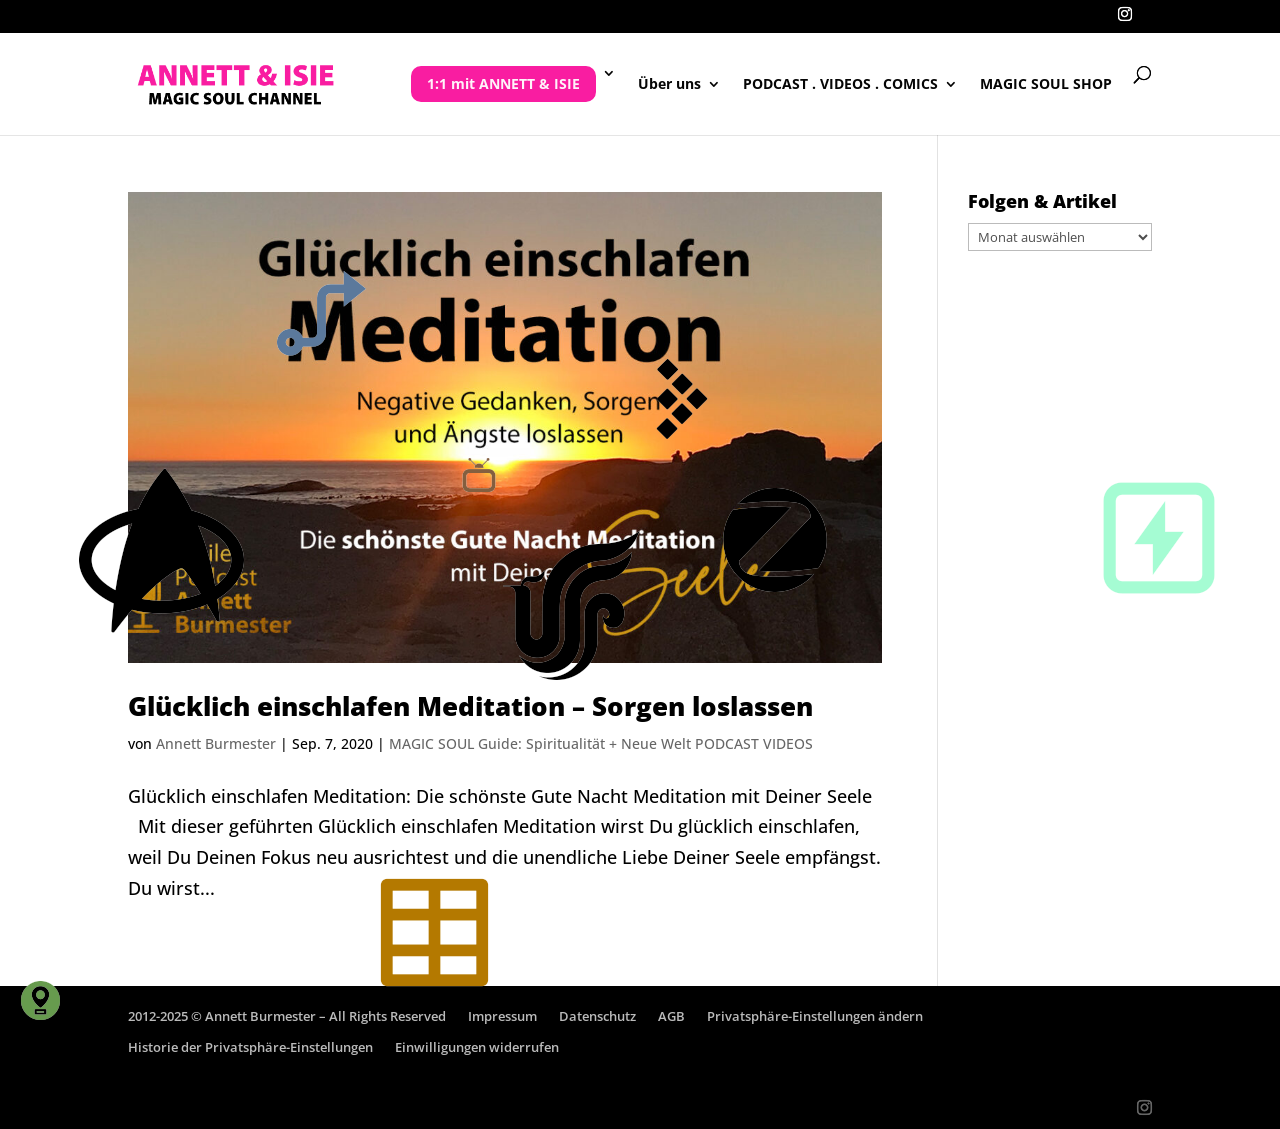 The height and width of the screenshot is (1129, 1280). I want to click on open the MyShows app, so click(479, 475).